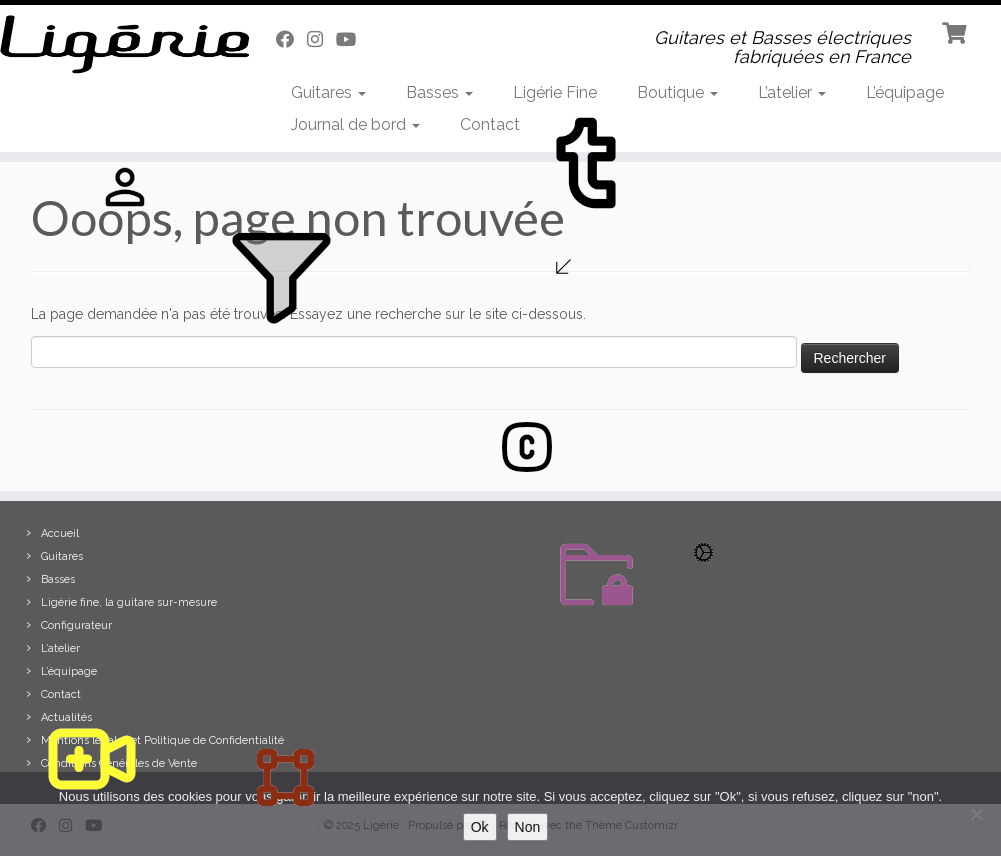 This screenshot has height=856, width=1001. What do you see at coordinates (563, 266) in the screenshot?
I see `navigate to previous or lower-left content` at bounding box center [563, 266].